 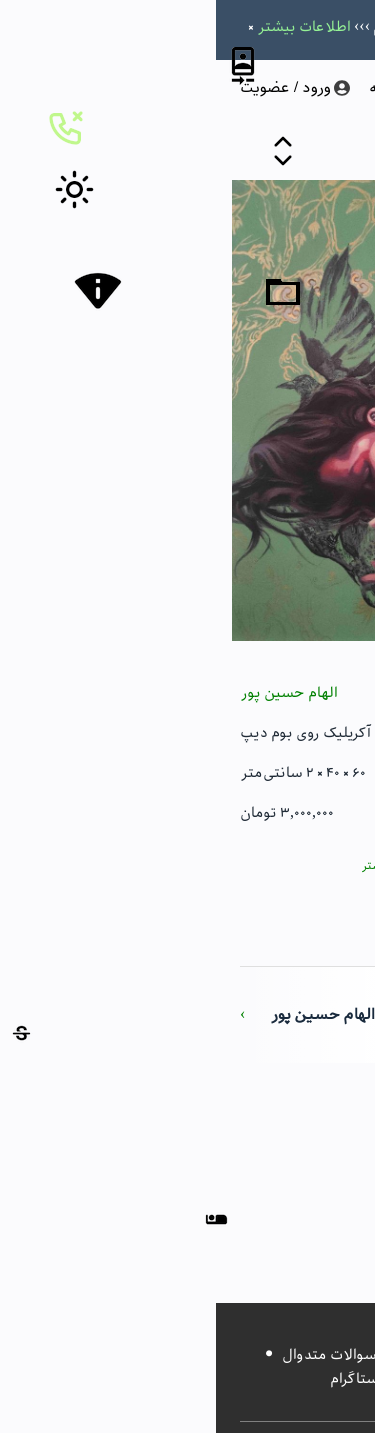 I want to click on expand or collapse a dropdown menu, so click(x=283, y=151).